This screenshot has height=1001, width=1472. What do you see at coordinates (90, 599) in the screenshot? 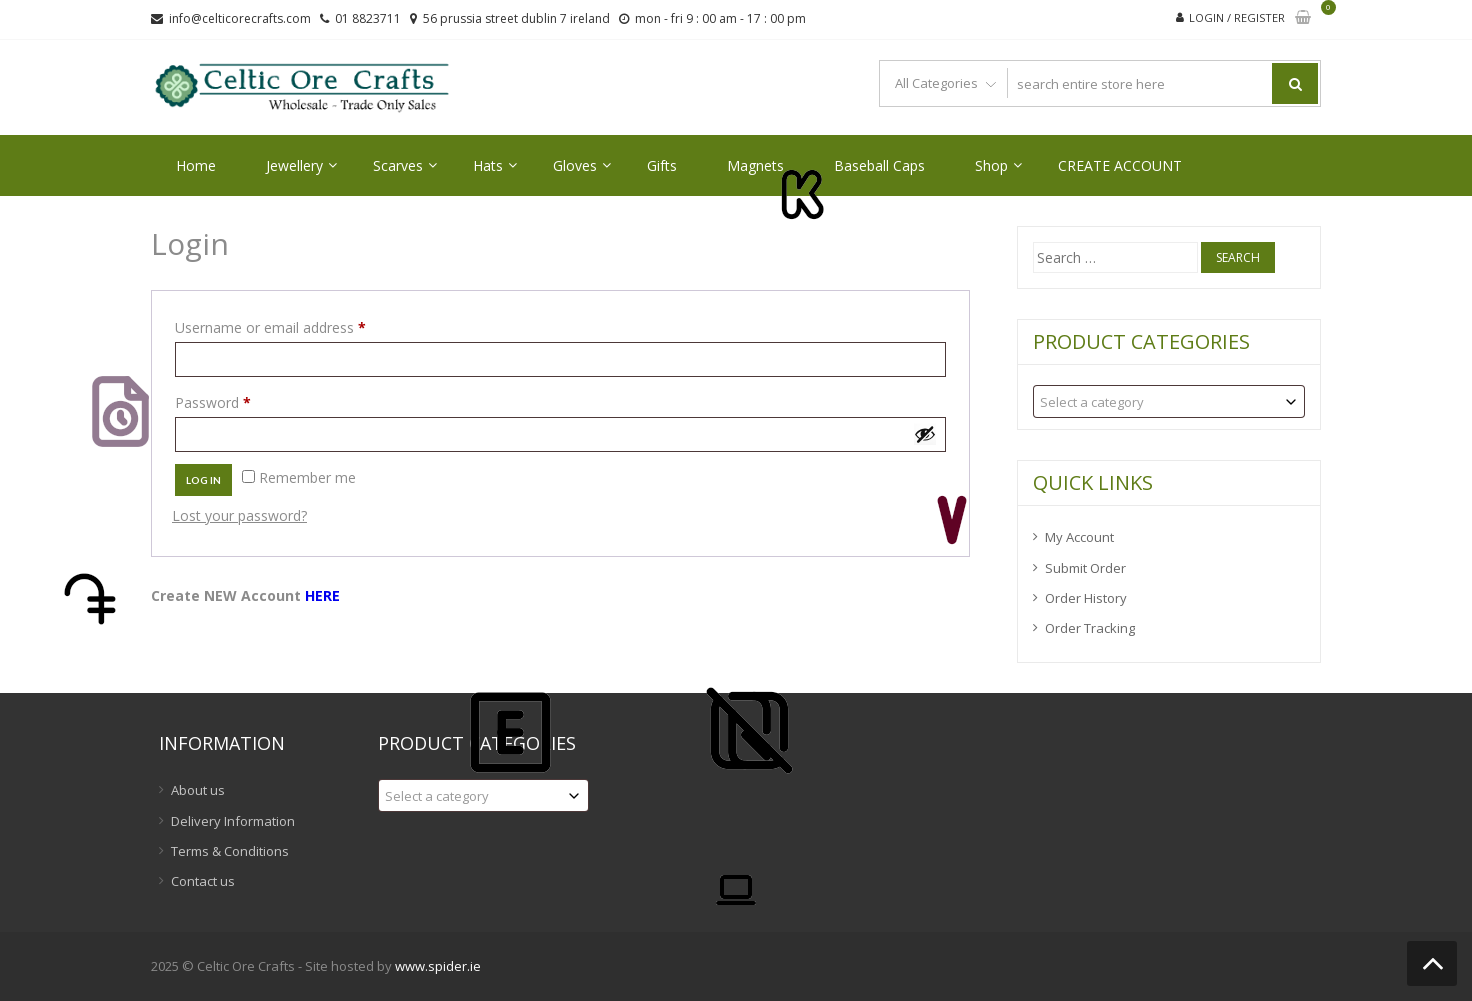
I see `represents Armenian dram currency` at bounding box center [90, 599].